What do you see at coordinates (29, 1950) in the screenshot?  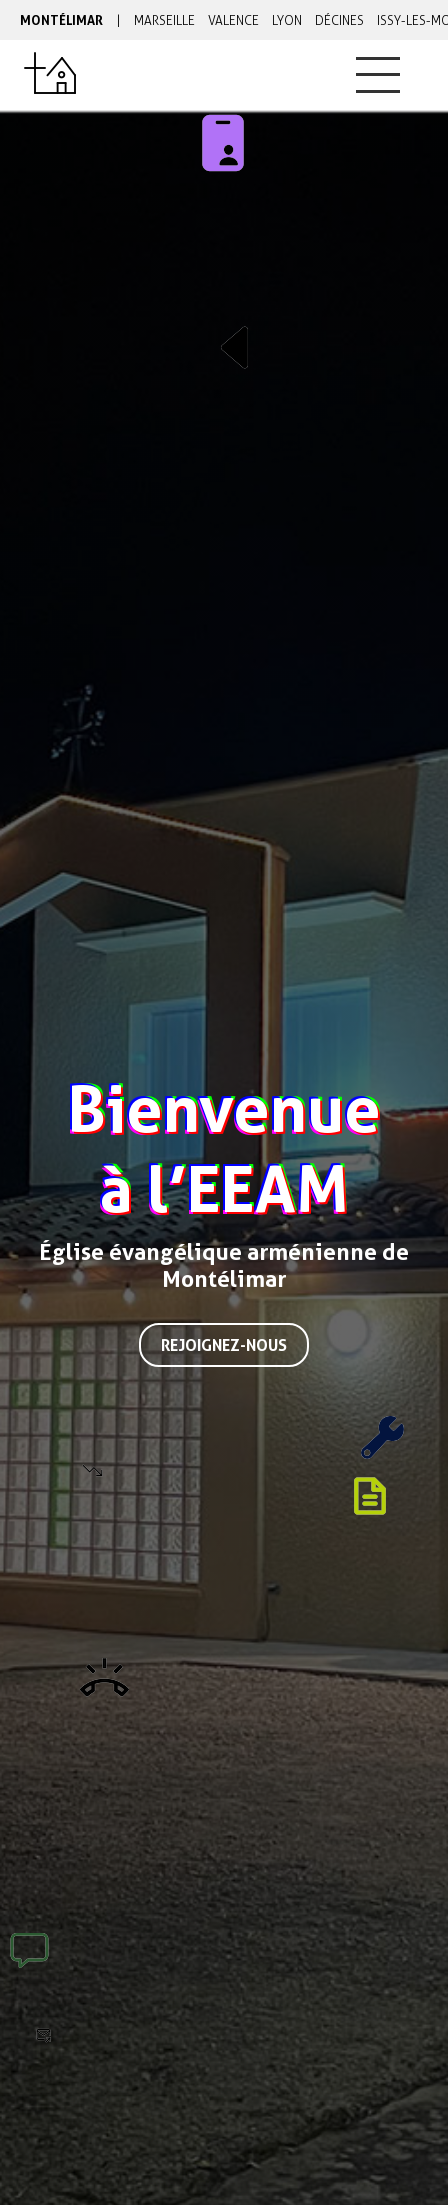 I see `open chat or messaging` at bounding box center [29, 1950].